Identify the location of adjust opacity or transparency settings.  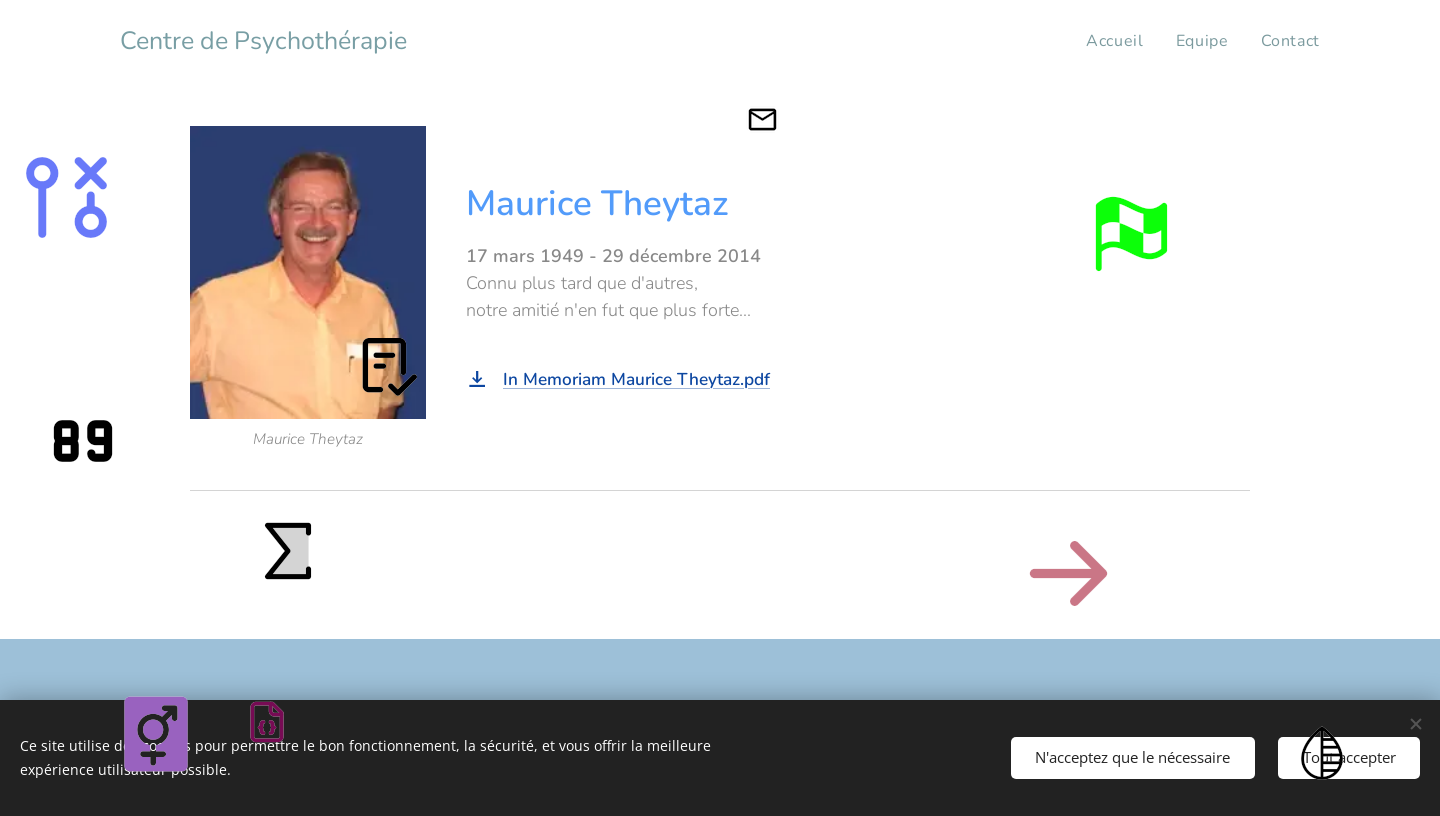
(1322, 755).